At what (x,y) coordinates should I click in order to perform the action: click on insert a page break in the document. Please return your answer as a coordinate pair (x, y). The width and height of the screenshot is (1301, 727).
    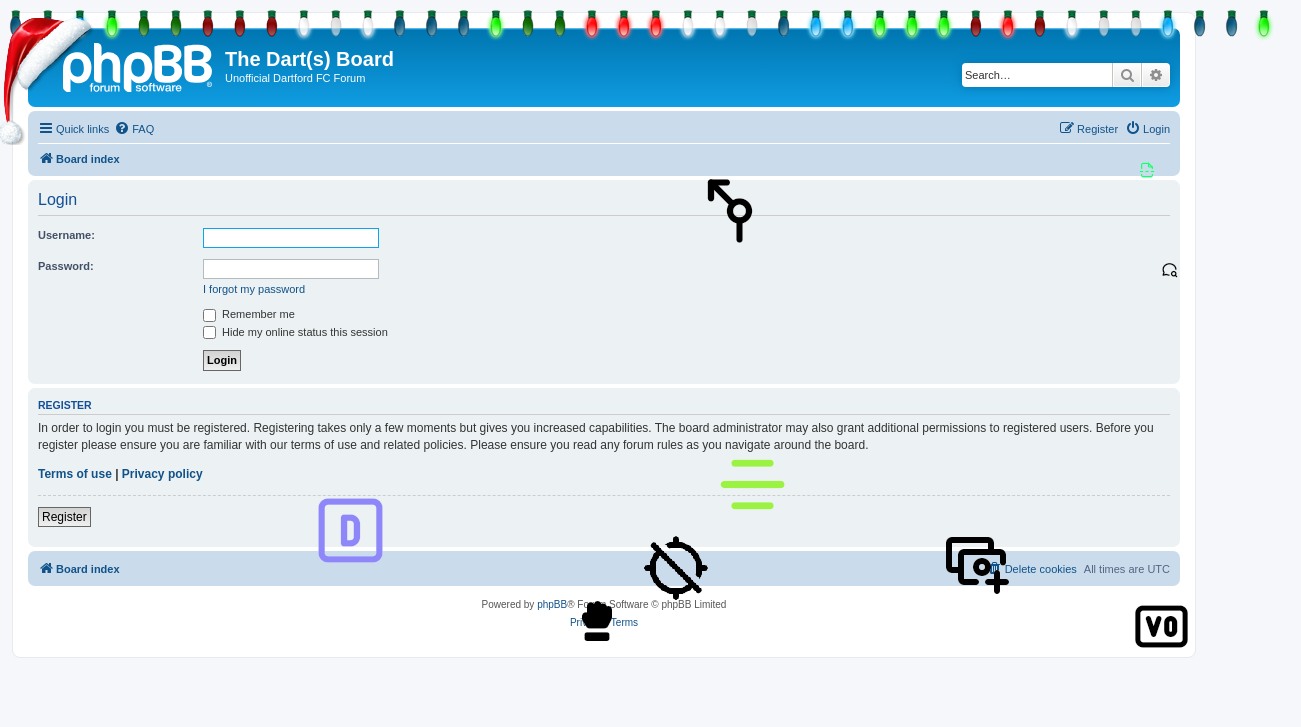
    Looking at the image, I should click on (1147, 170).